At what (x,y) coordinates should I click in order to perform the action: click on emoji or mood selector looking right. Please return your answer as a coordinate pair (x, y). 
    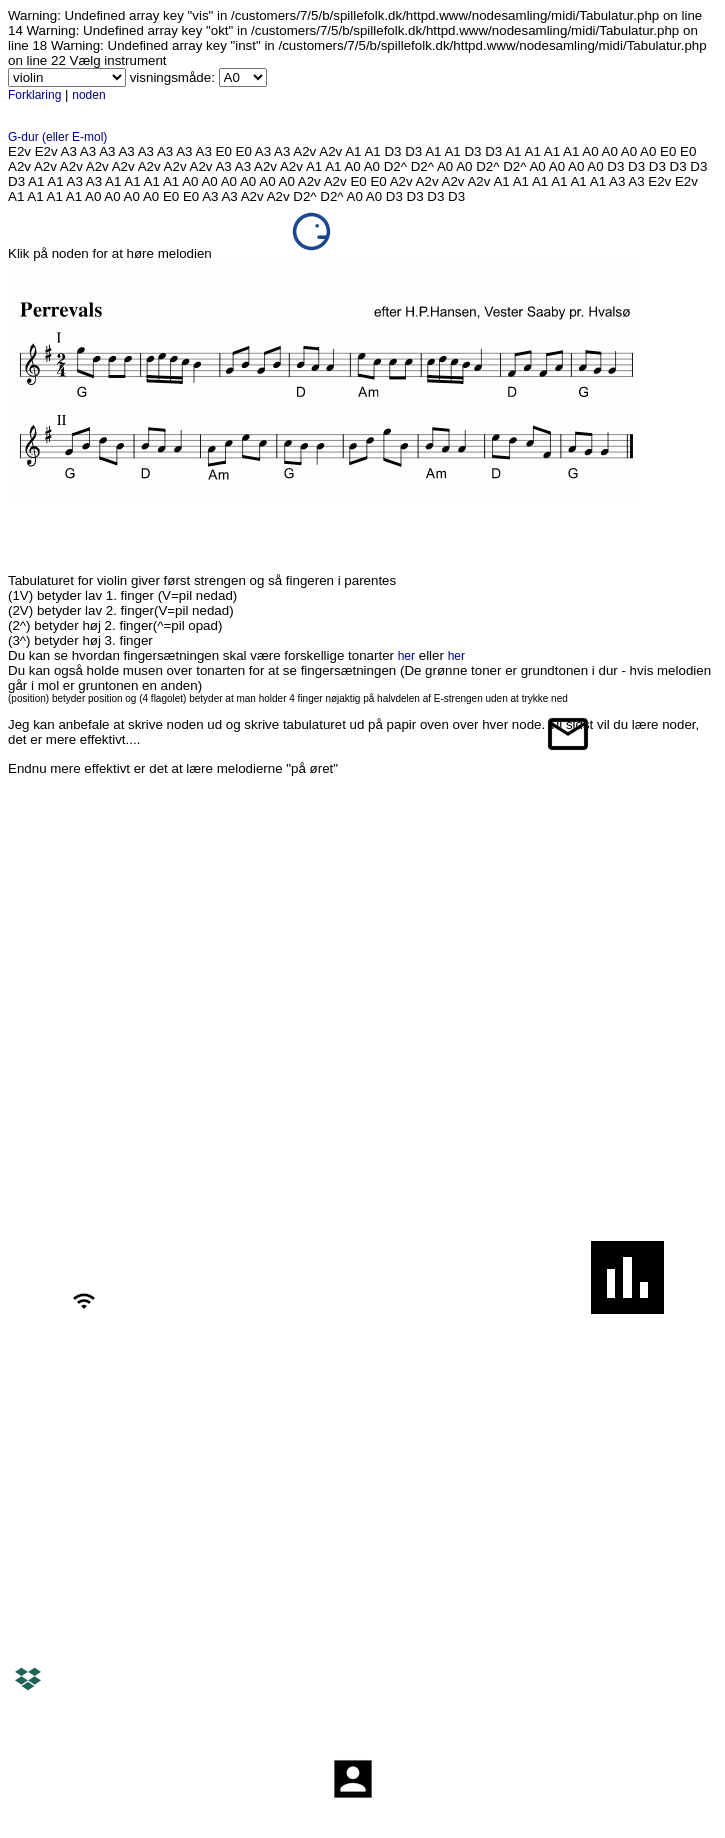
    Looking at the image, I should click on (311, 231).